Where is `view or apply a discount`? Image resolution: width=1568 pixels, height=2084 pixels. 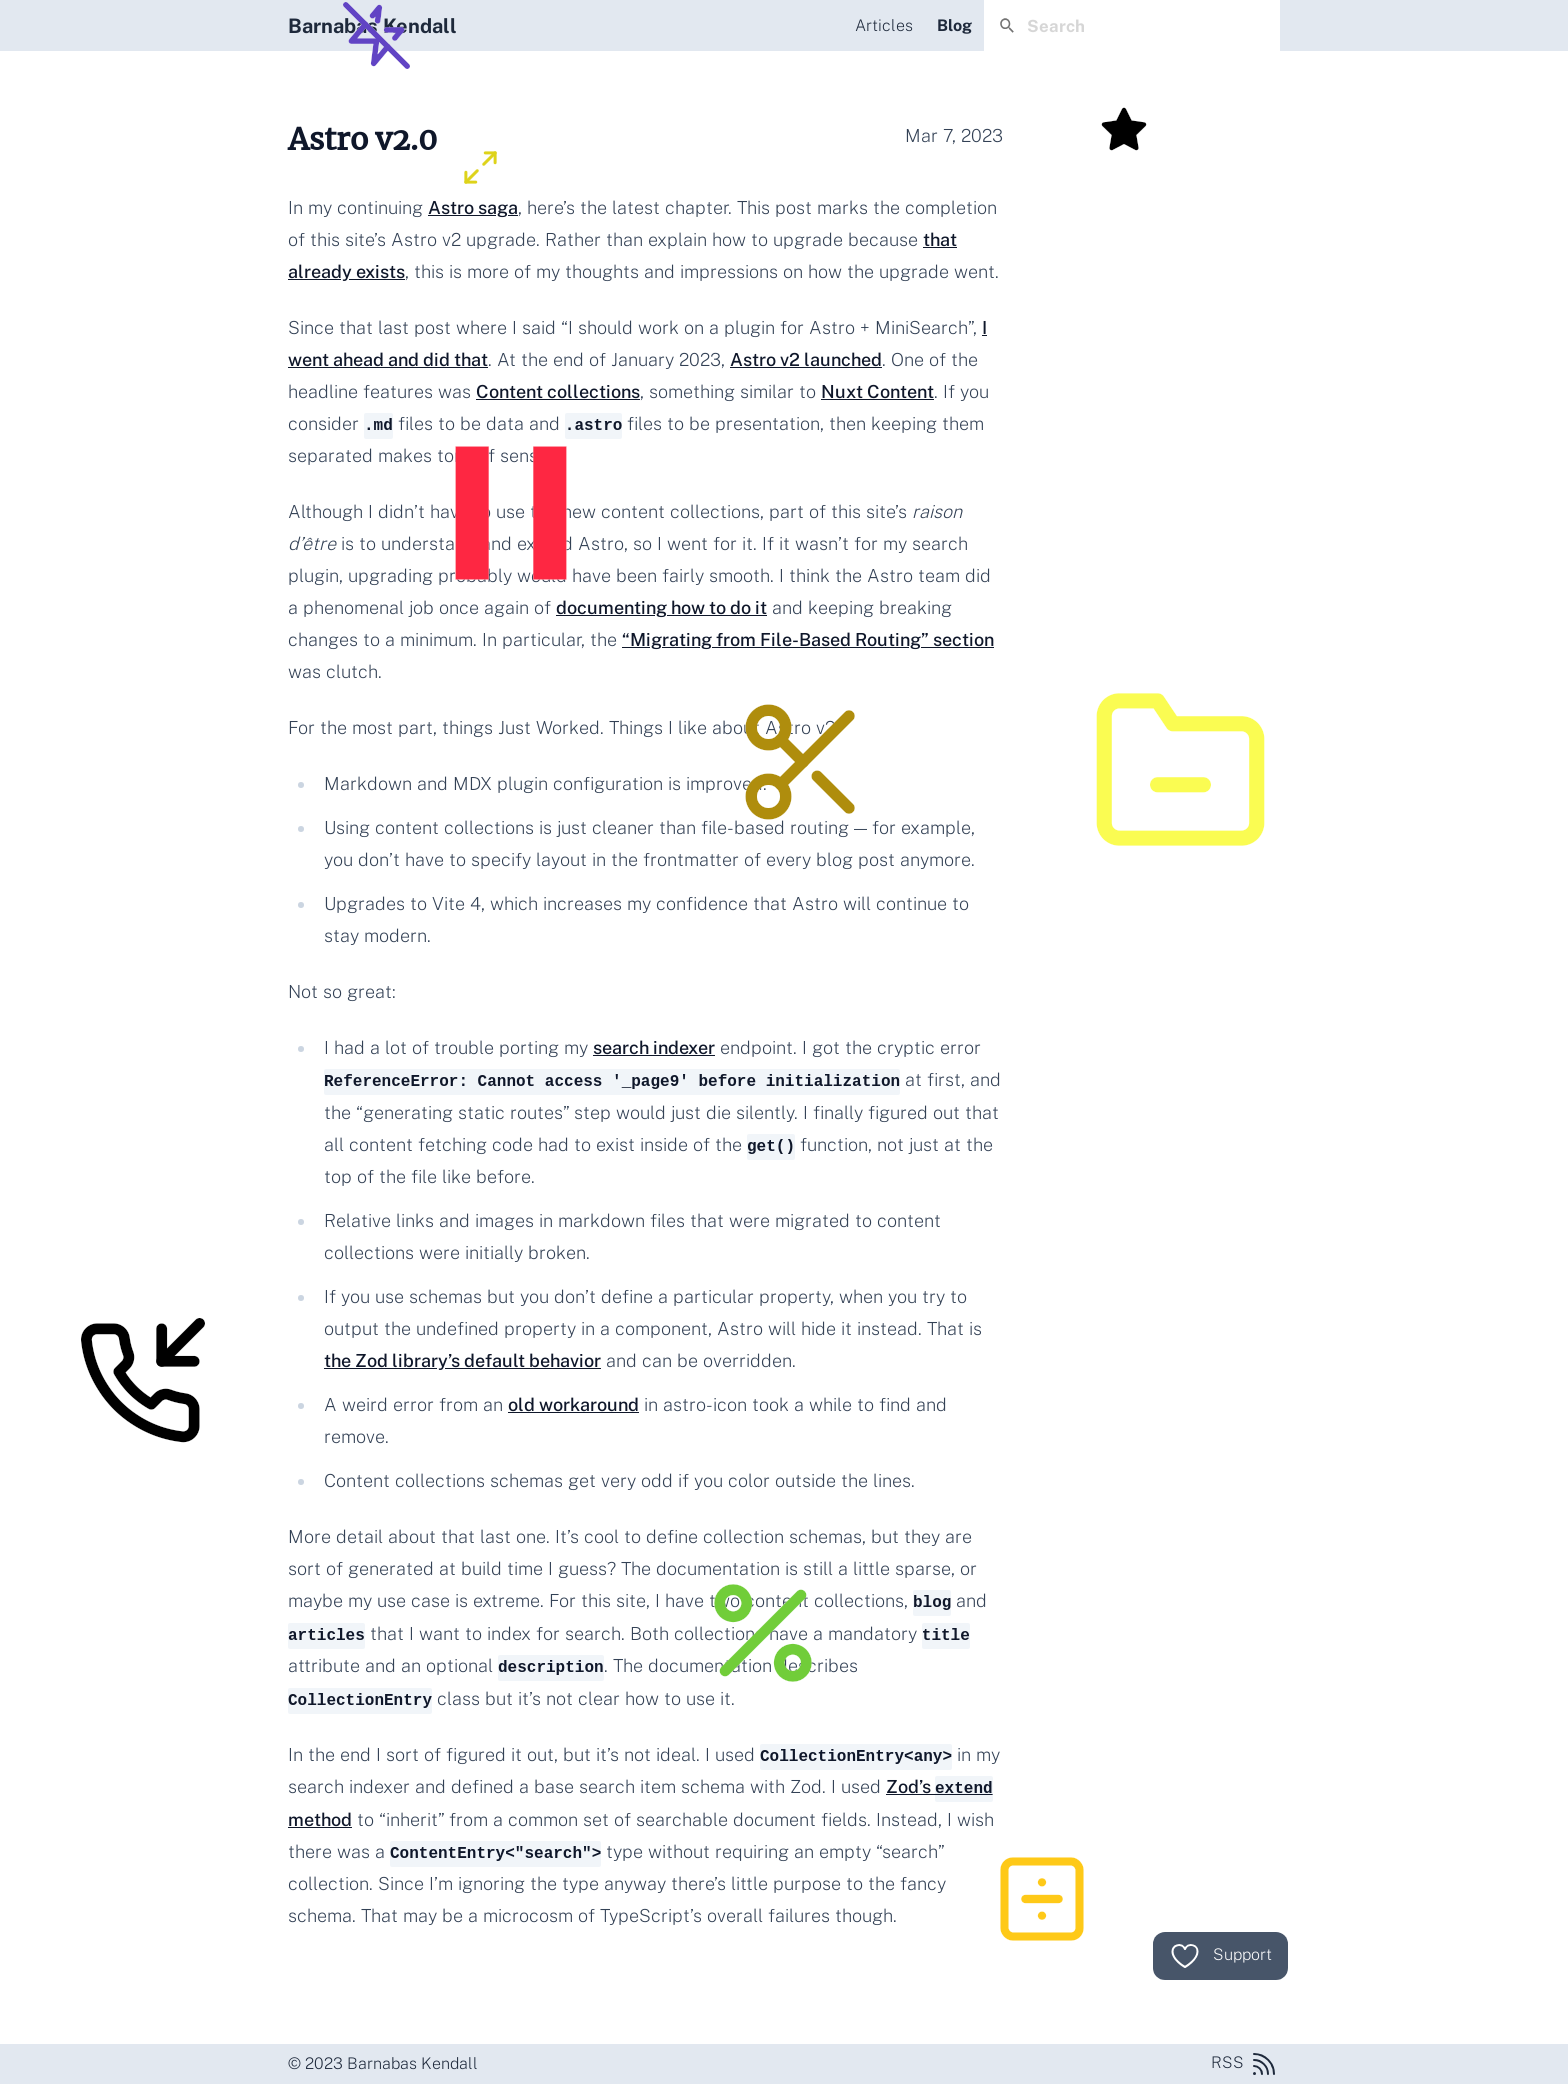 view or apply a discount is located at coordinates (763, 1633).